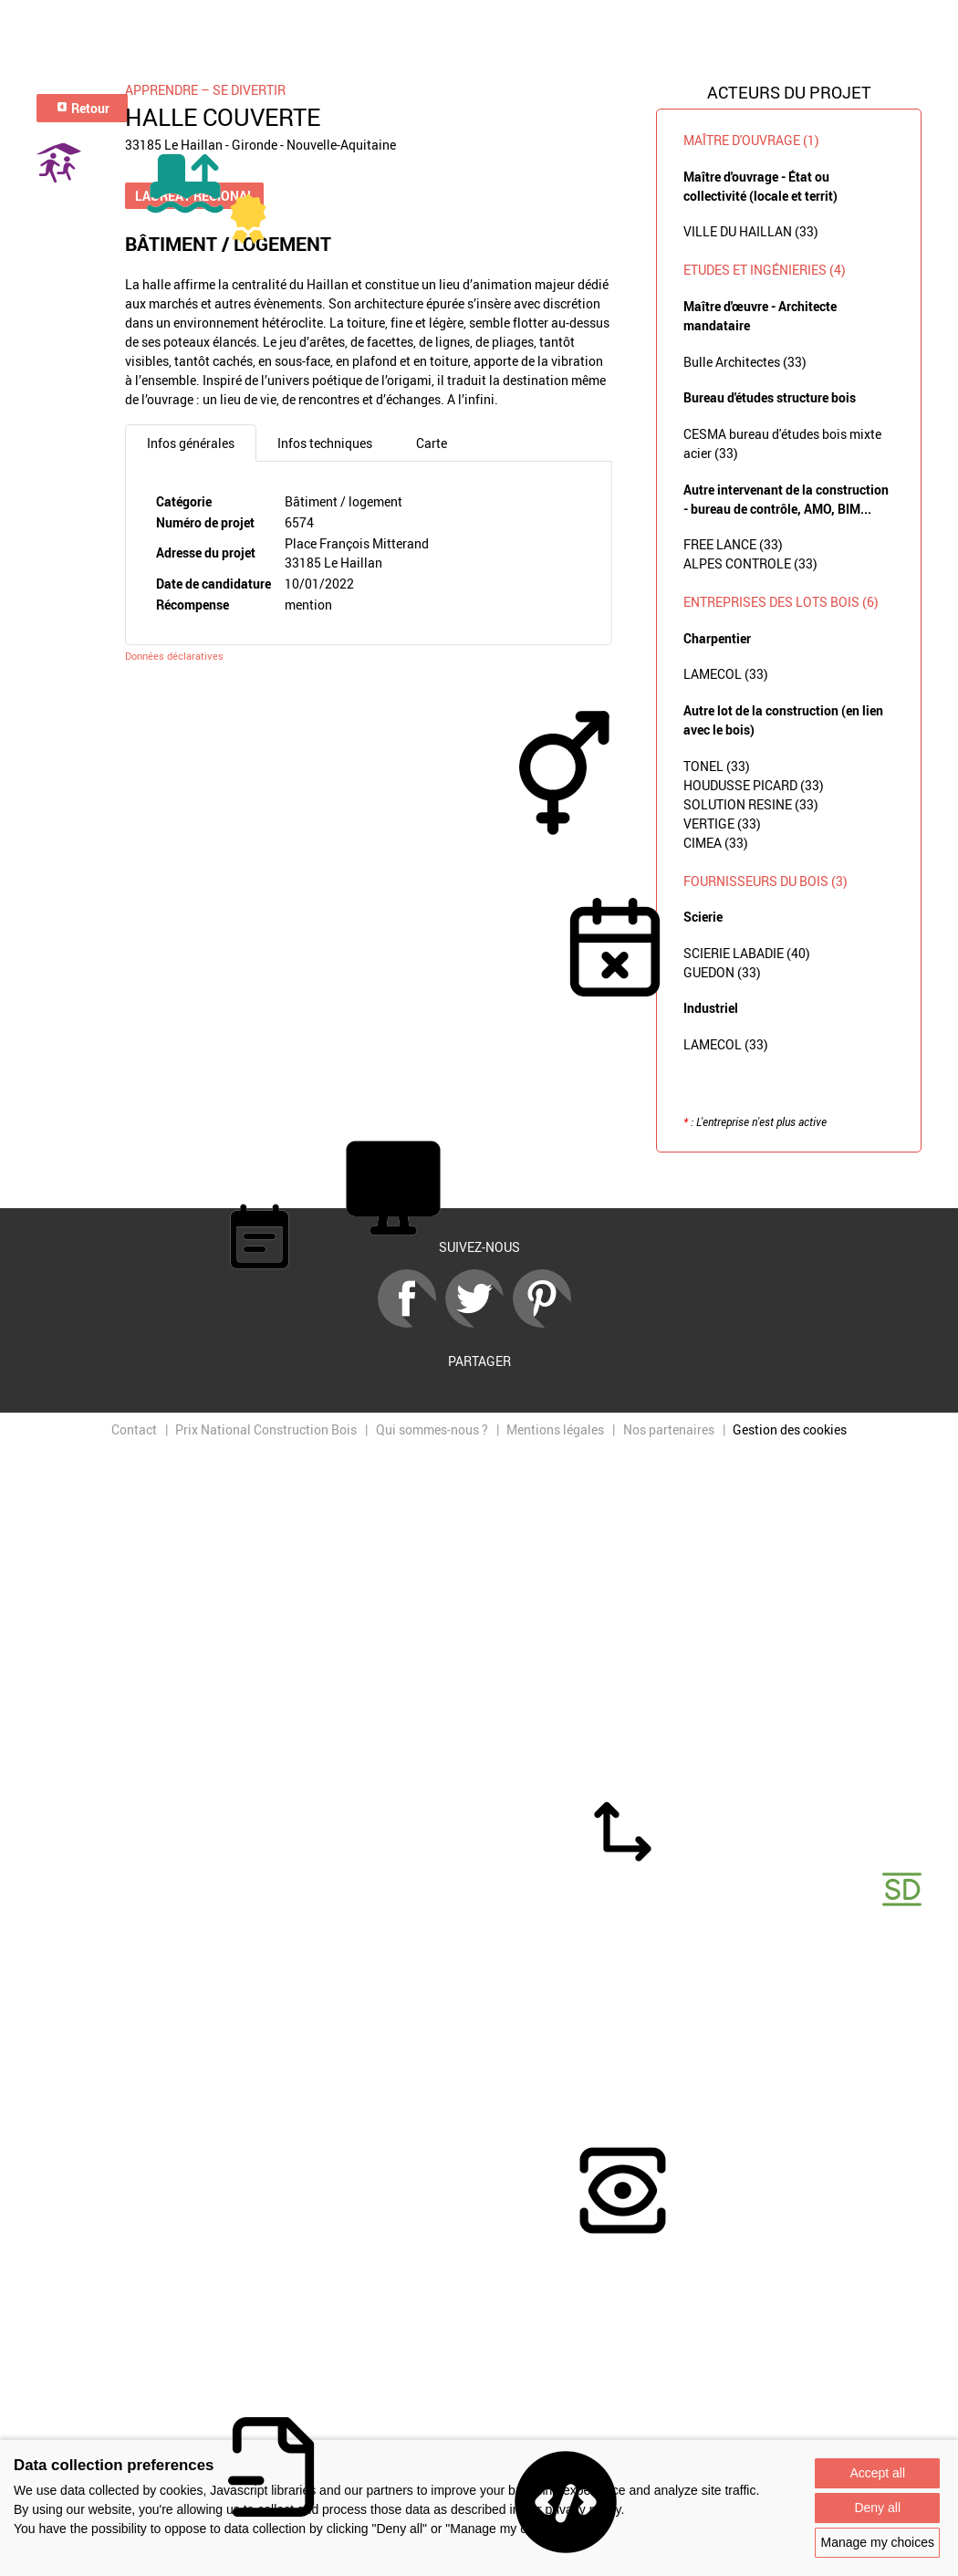  Describe the element at coordinates (901, 1889) in the screenshot. I see `indicates standard definition video quality` at that location.